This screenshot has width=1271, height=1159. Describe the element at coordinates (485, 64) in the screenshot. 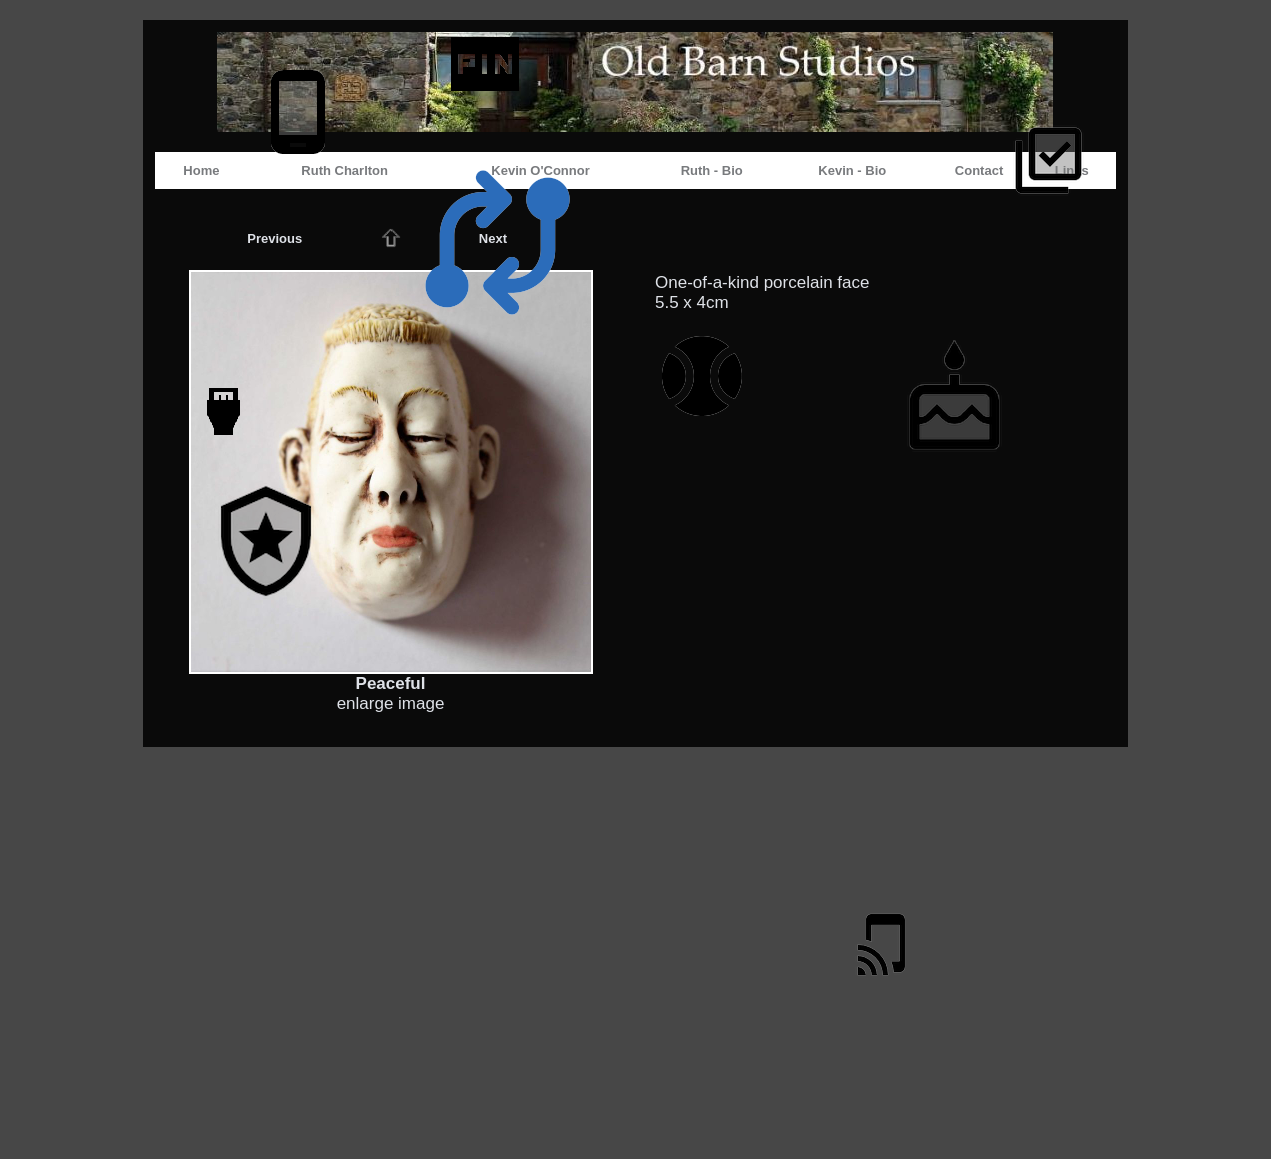

I see `indicates PIN code entry required` at that location.